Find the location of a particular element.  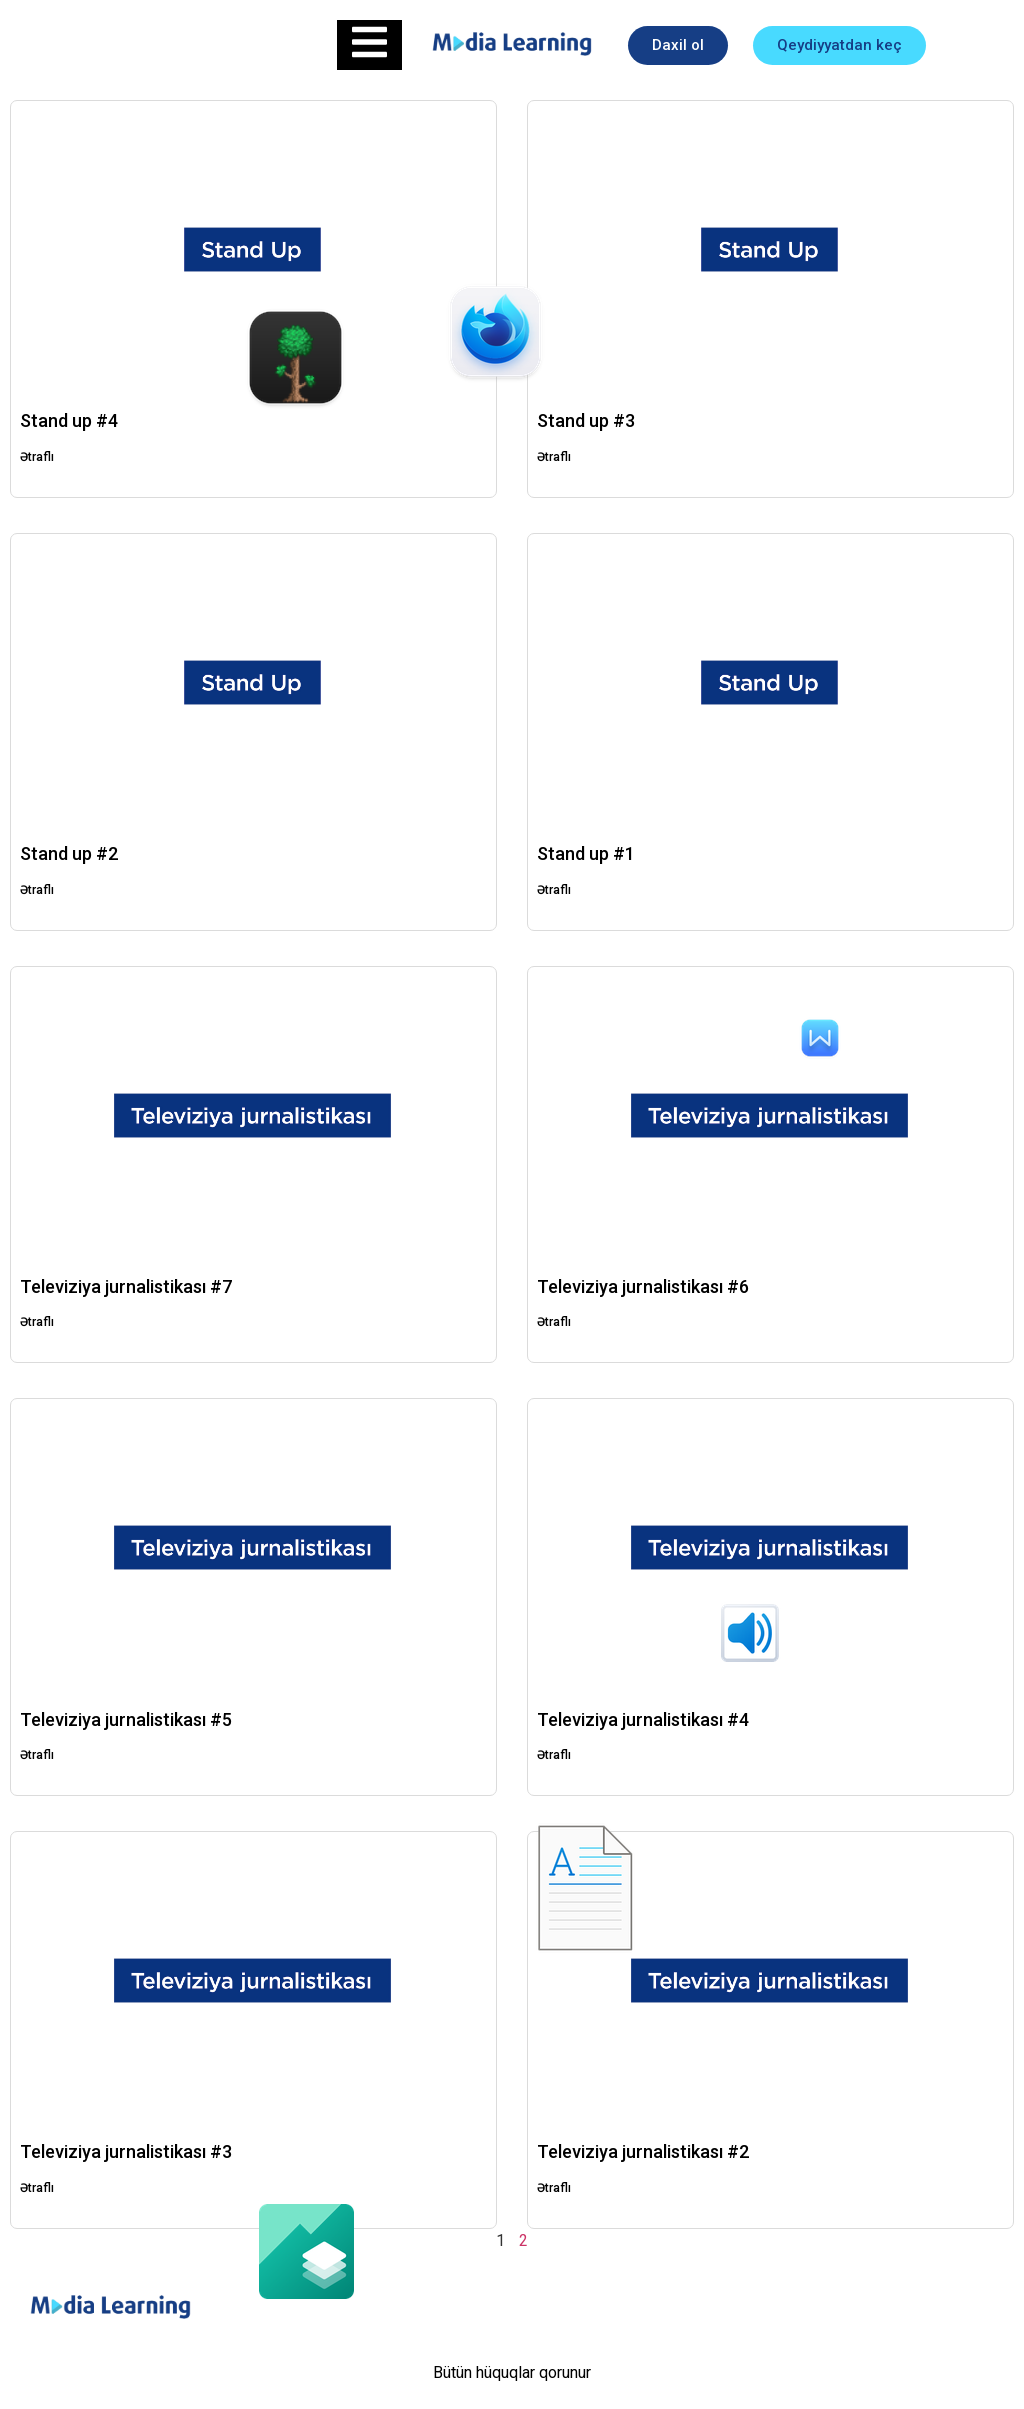

open workbooks app for data visualization is located at coordinates (306, 2251).